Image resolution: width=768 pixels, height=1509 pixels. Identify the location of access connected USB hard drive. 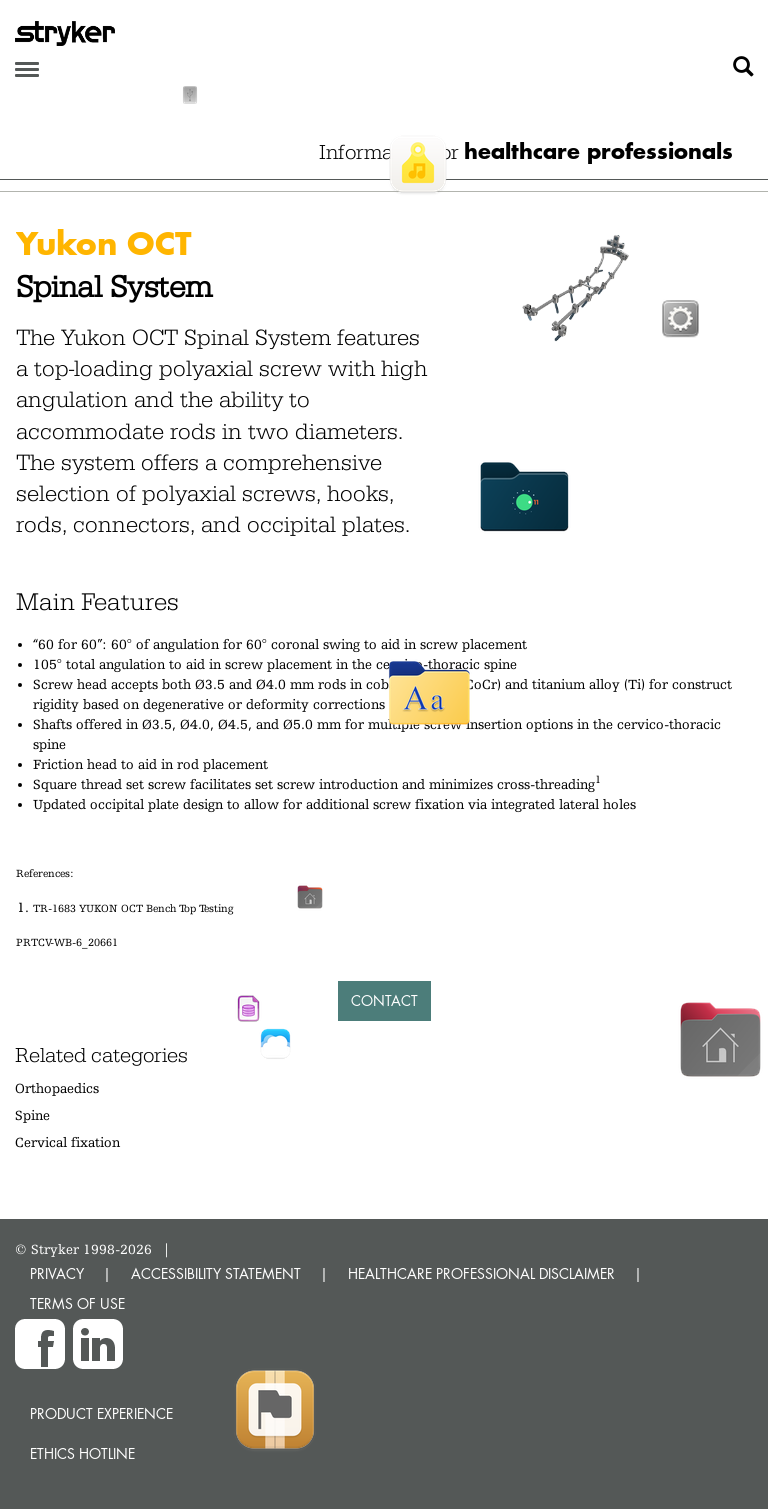
(190, 95).